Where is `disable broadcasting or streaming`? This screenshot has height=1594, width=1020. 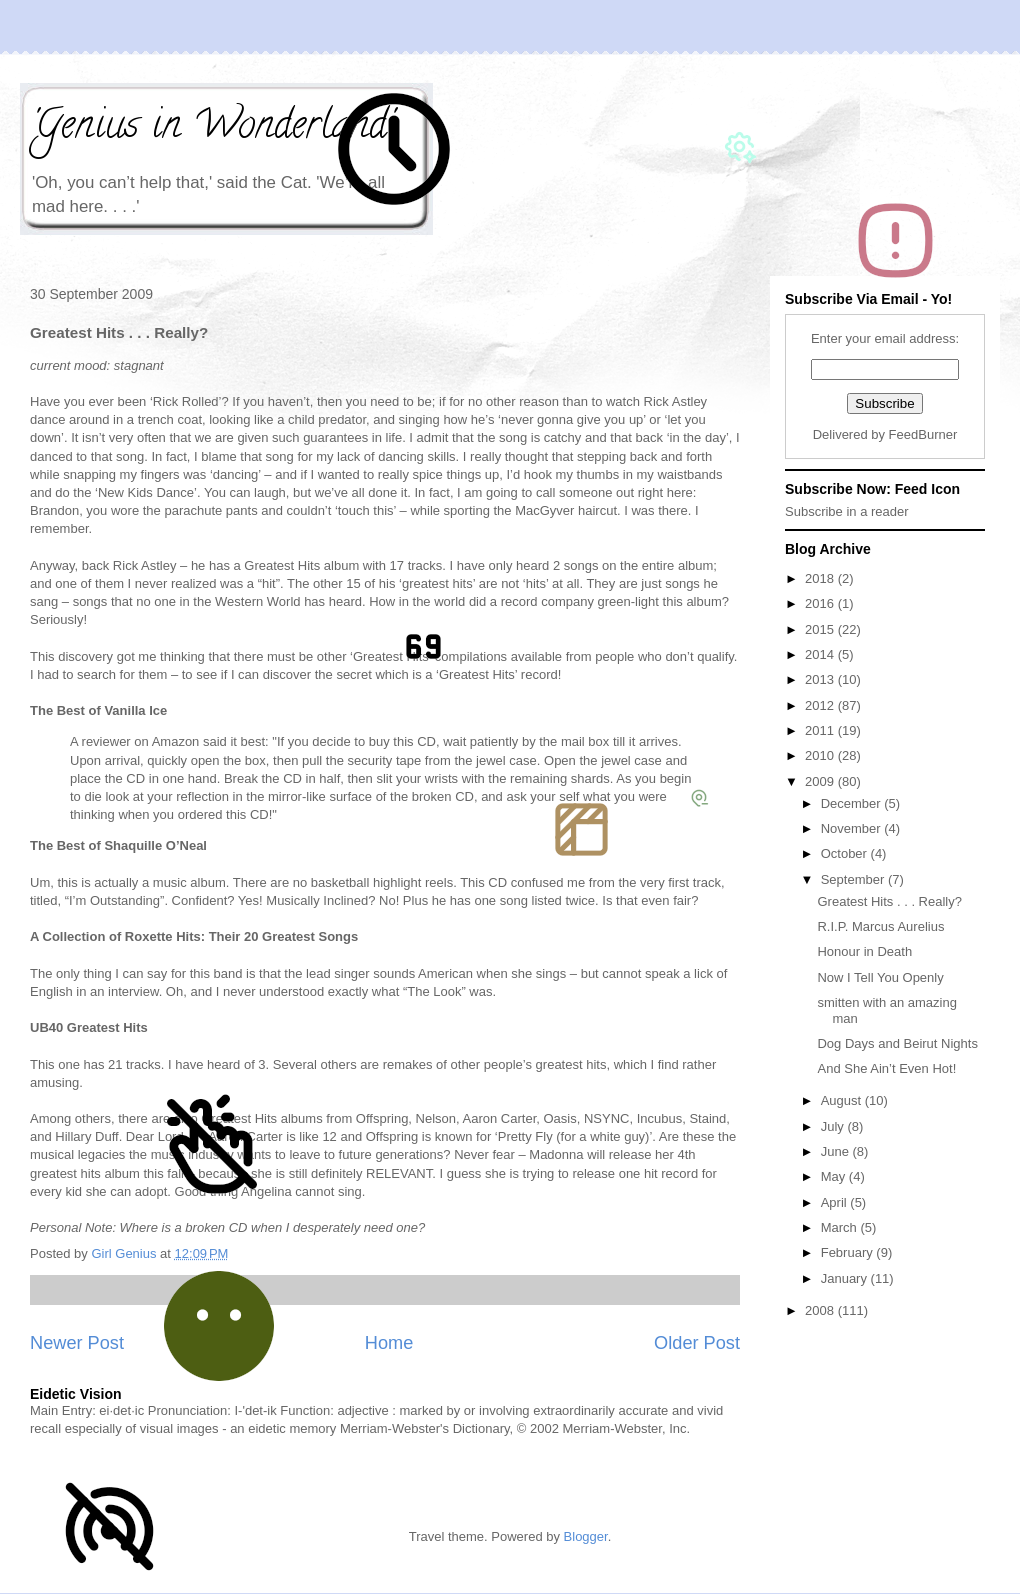
disable broadcasting or streaming is located at coordinates (109, 1526).